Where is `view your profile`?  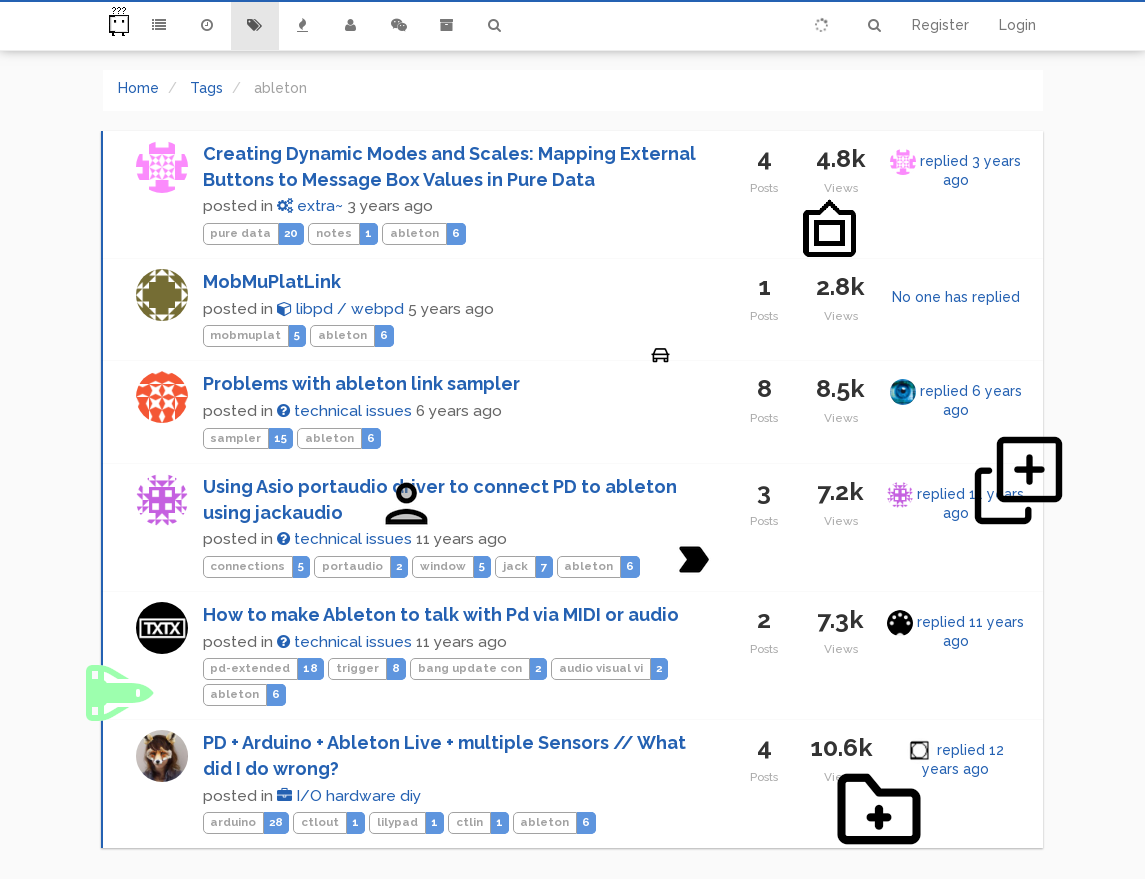
view your profile is located at coordinates (406, 503).